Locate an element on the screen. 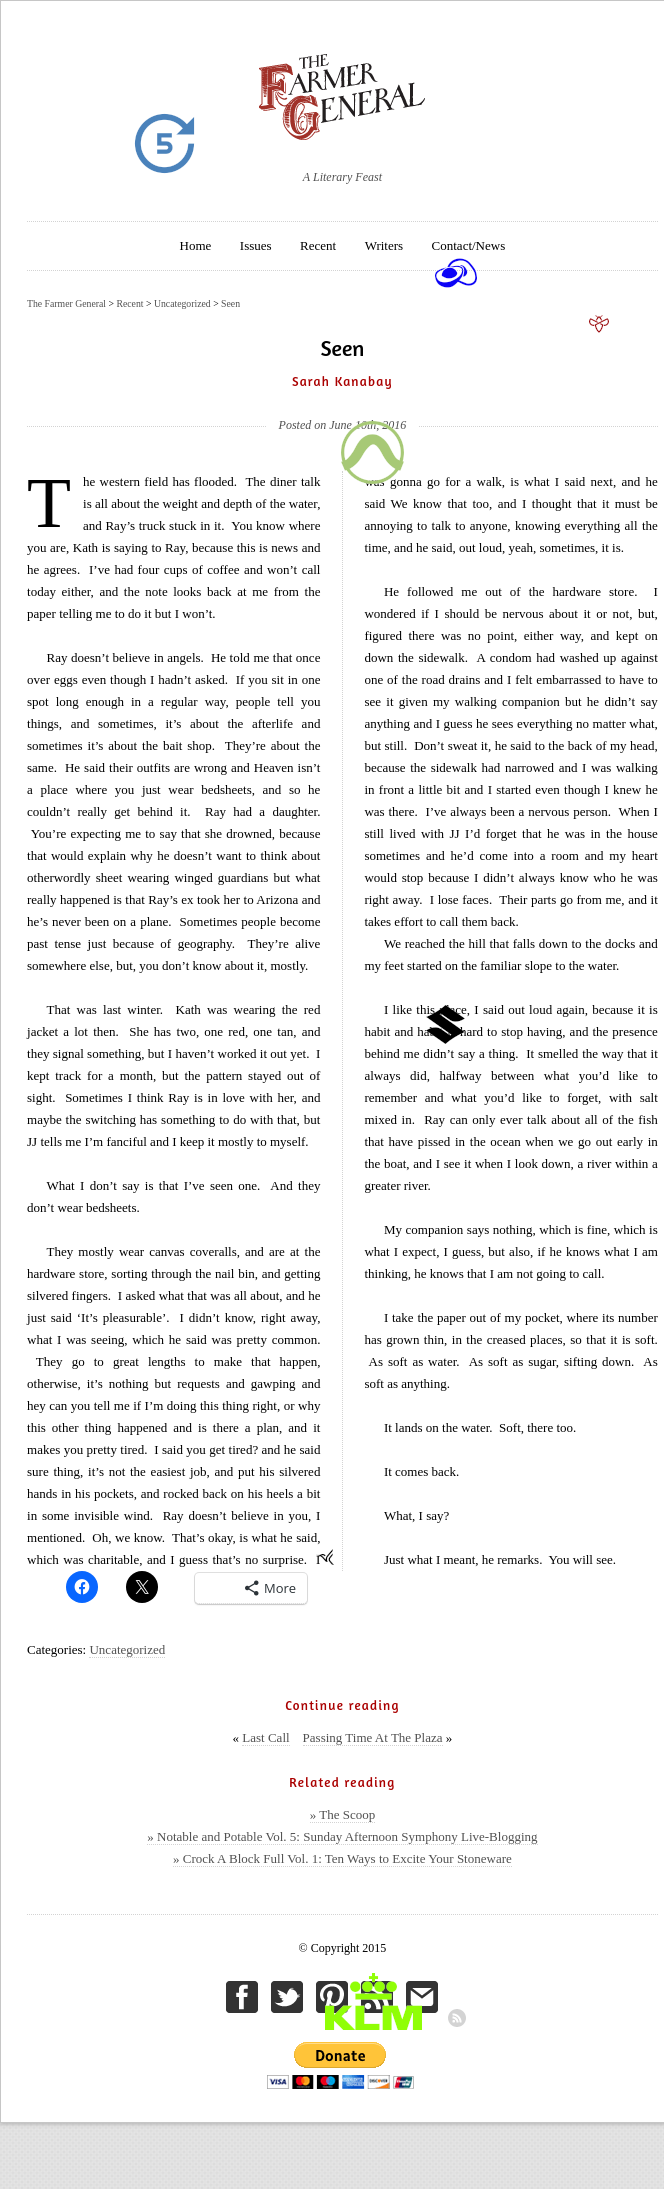 The height and width of the screenshot is (2189, 664). intigriti bug bounty platform logo is located at coordinates (599, 324).